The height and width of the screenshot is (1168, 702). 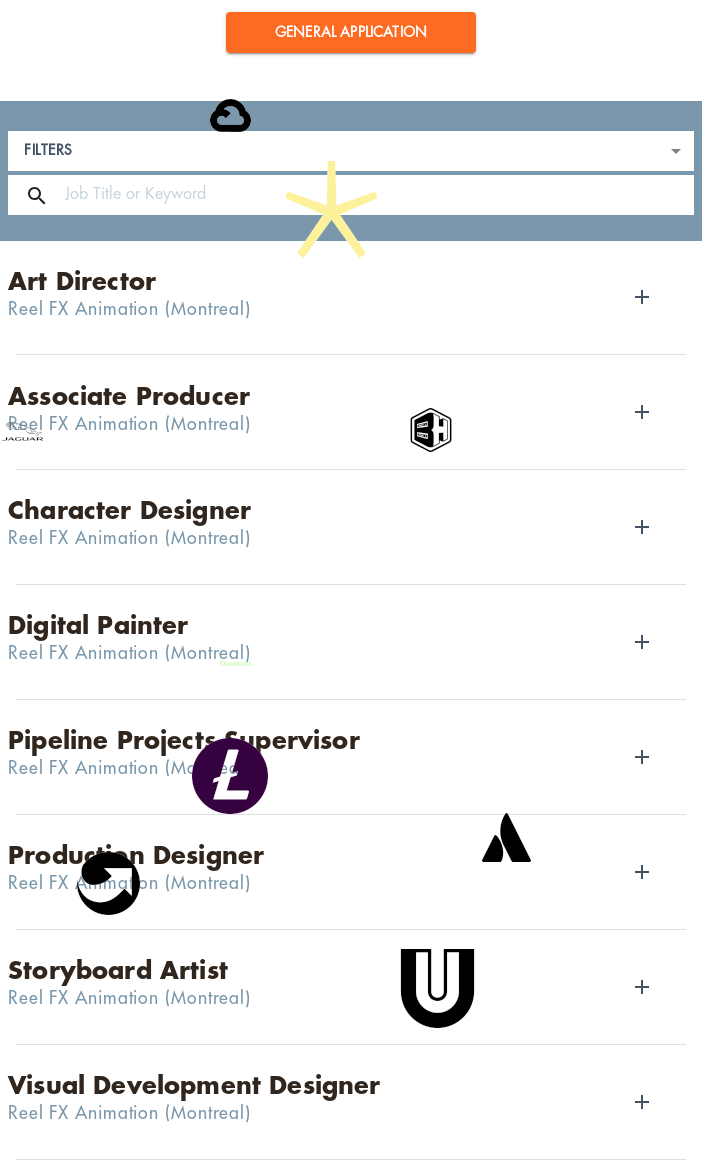 What do you see at coordinates (230, 776) in the screenshot?
I see `litecoin cryptocurrency logo` at bounding box center [230, 776].